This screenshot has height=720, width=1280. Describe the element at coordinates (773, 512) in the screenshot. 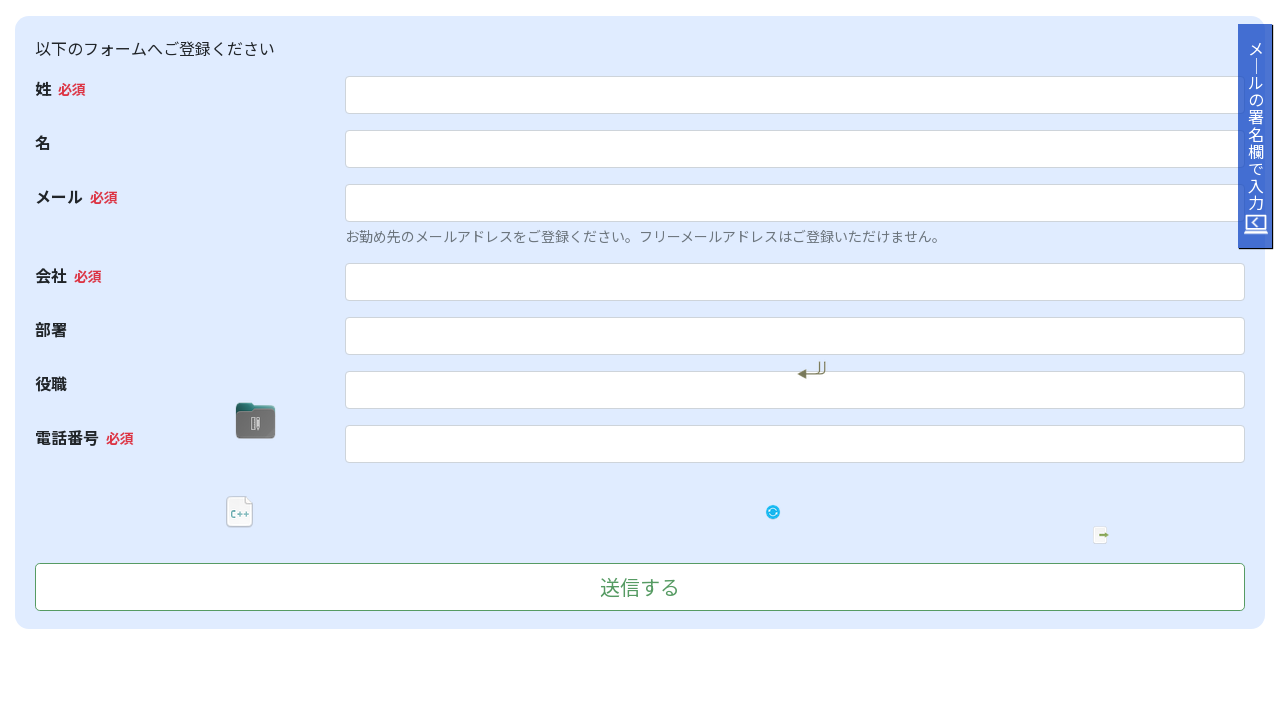

I see `indicates file is currently syncing with Insync` at that location.